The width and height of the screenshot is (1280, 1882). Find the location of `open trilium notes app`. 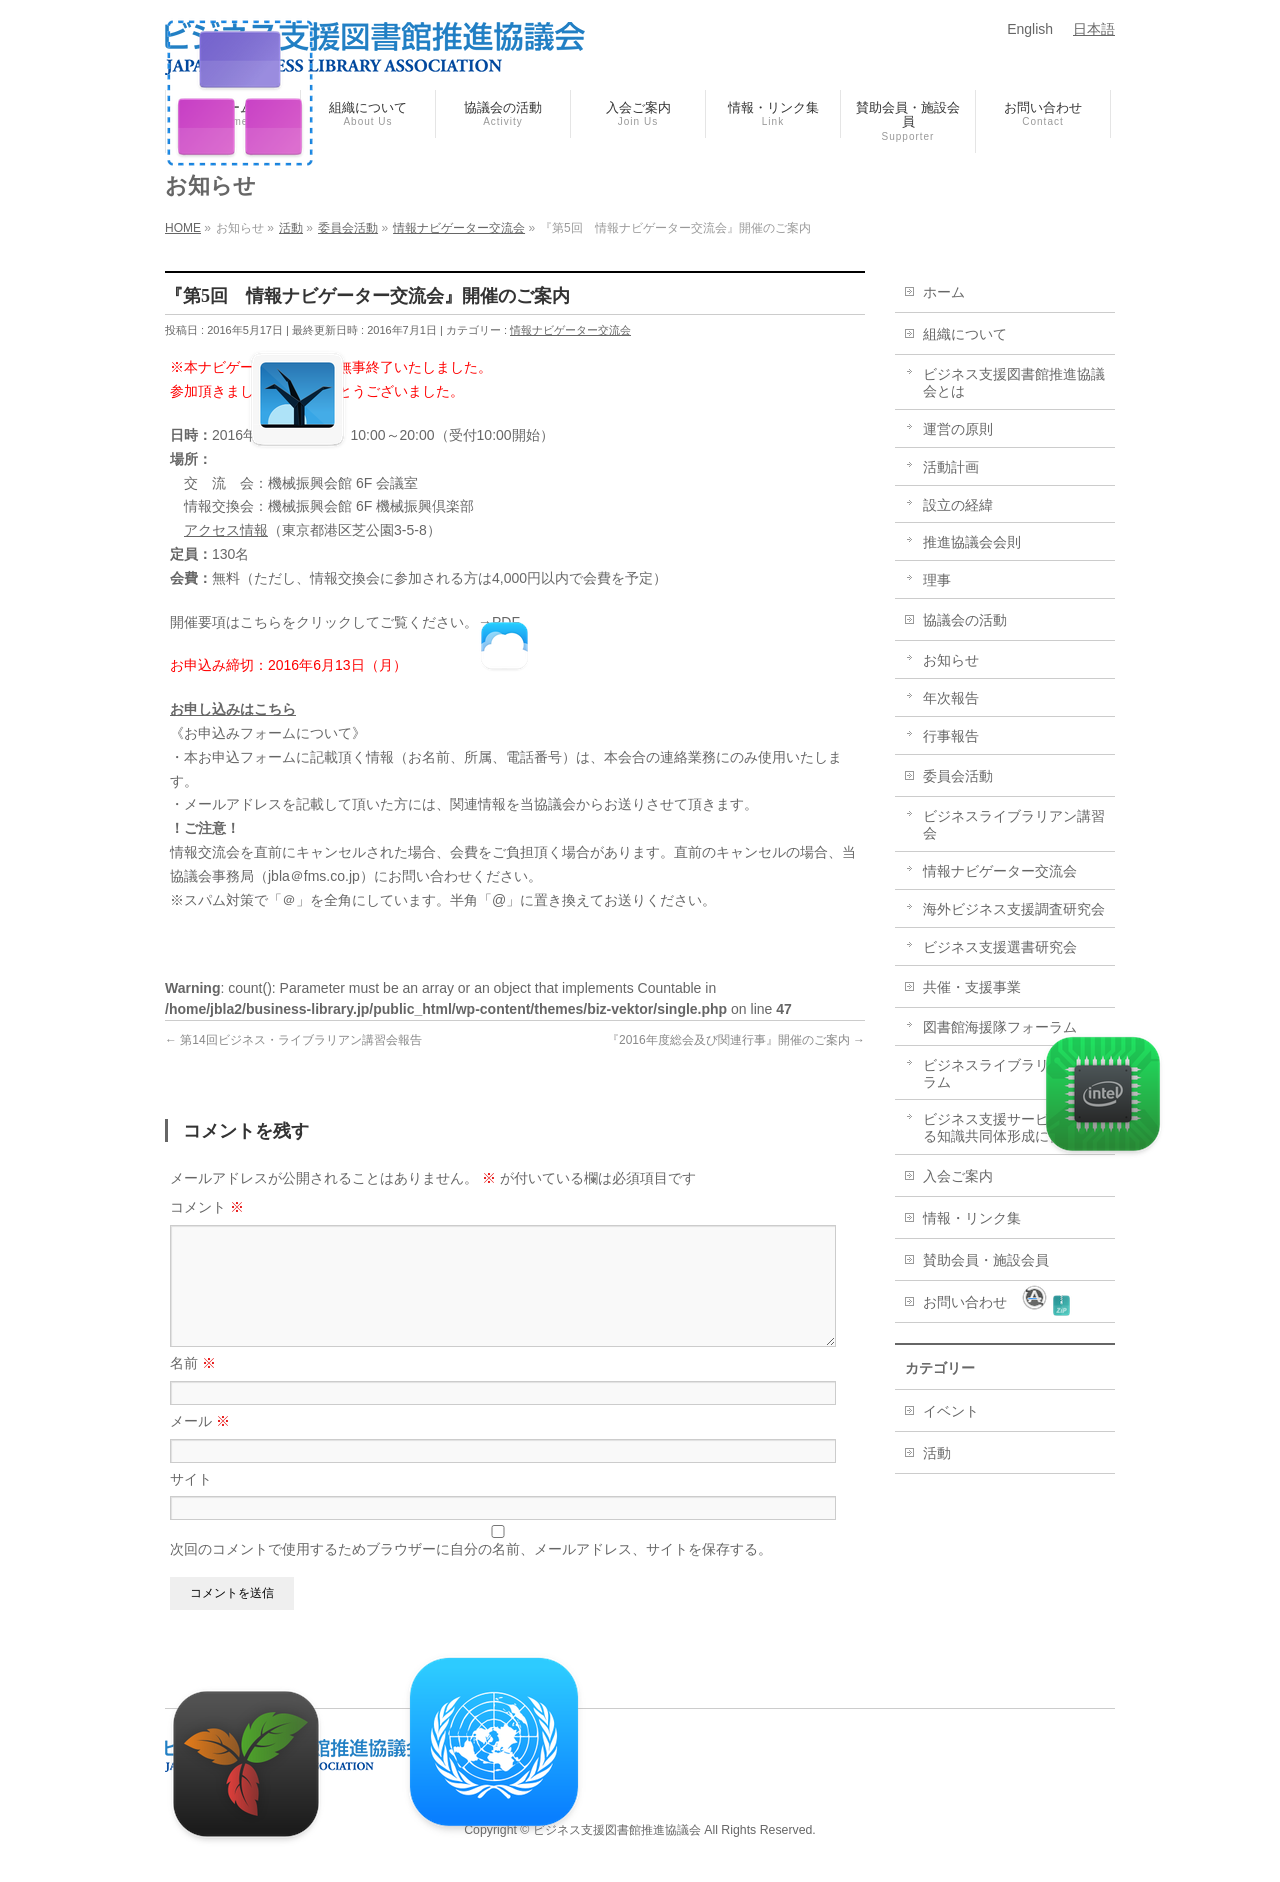

open trilium notes app is located at coordinates (246, 1764).